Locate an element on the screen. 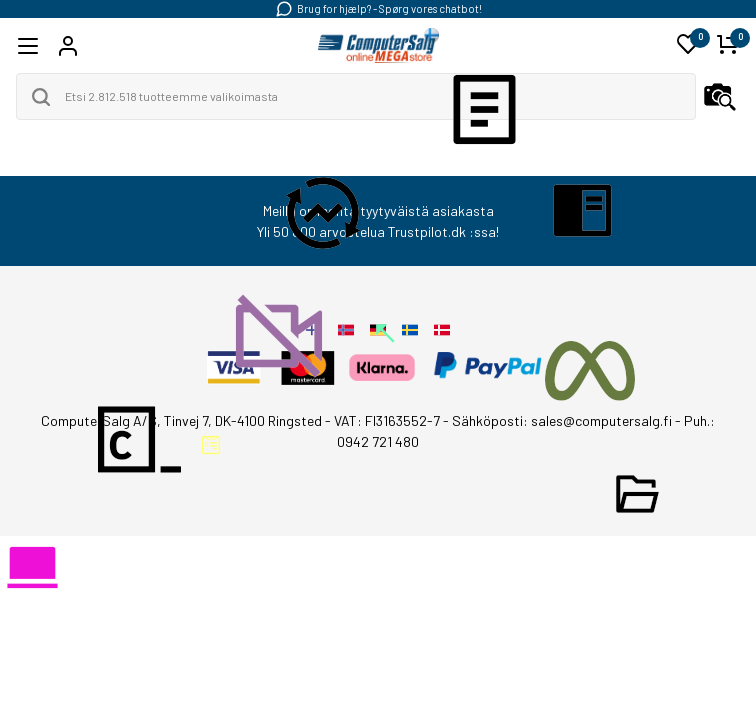 Image resolution: width=756 pixels, height=720 pixels. exchange or transfer funds between accounts is located at coordinates (323, 213).